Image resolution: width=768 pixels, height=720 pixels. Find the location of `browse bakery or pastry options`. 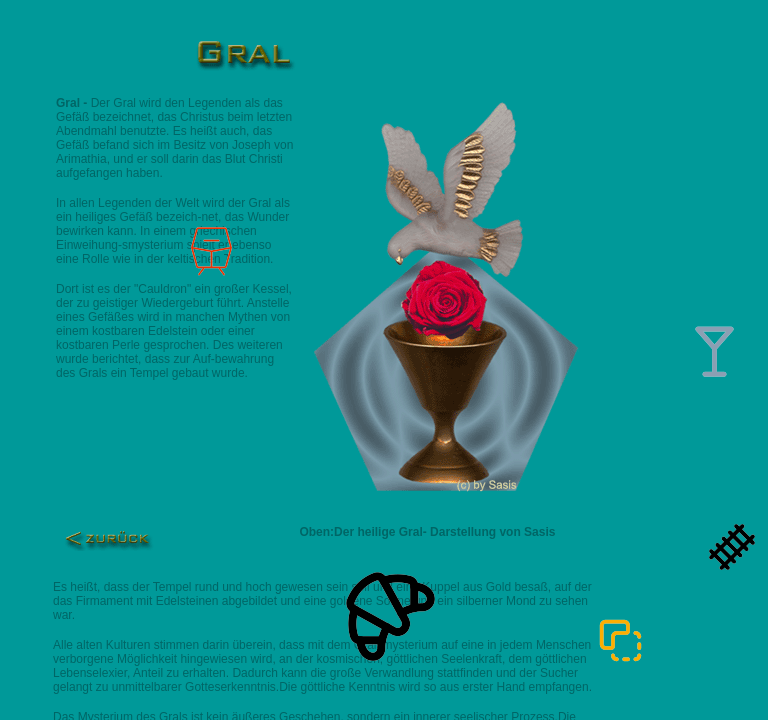

browse bakery or pastry options is located at coordinates (389, 615).